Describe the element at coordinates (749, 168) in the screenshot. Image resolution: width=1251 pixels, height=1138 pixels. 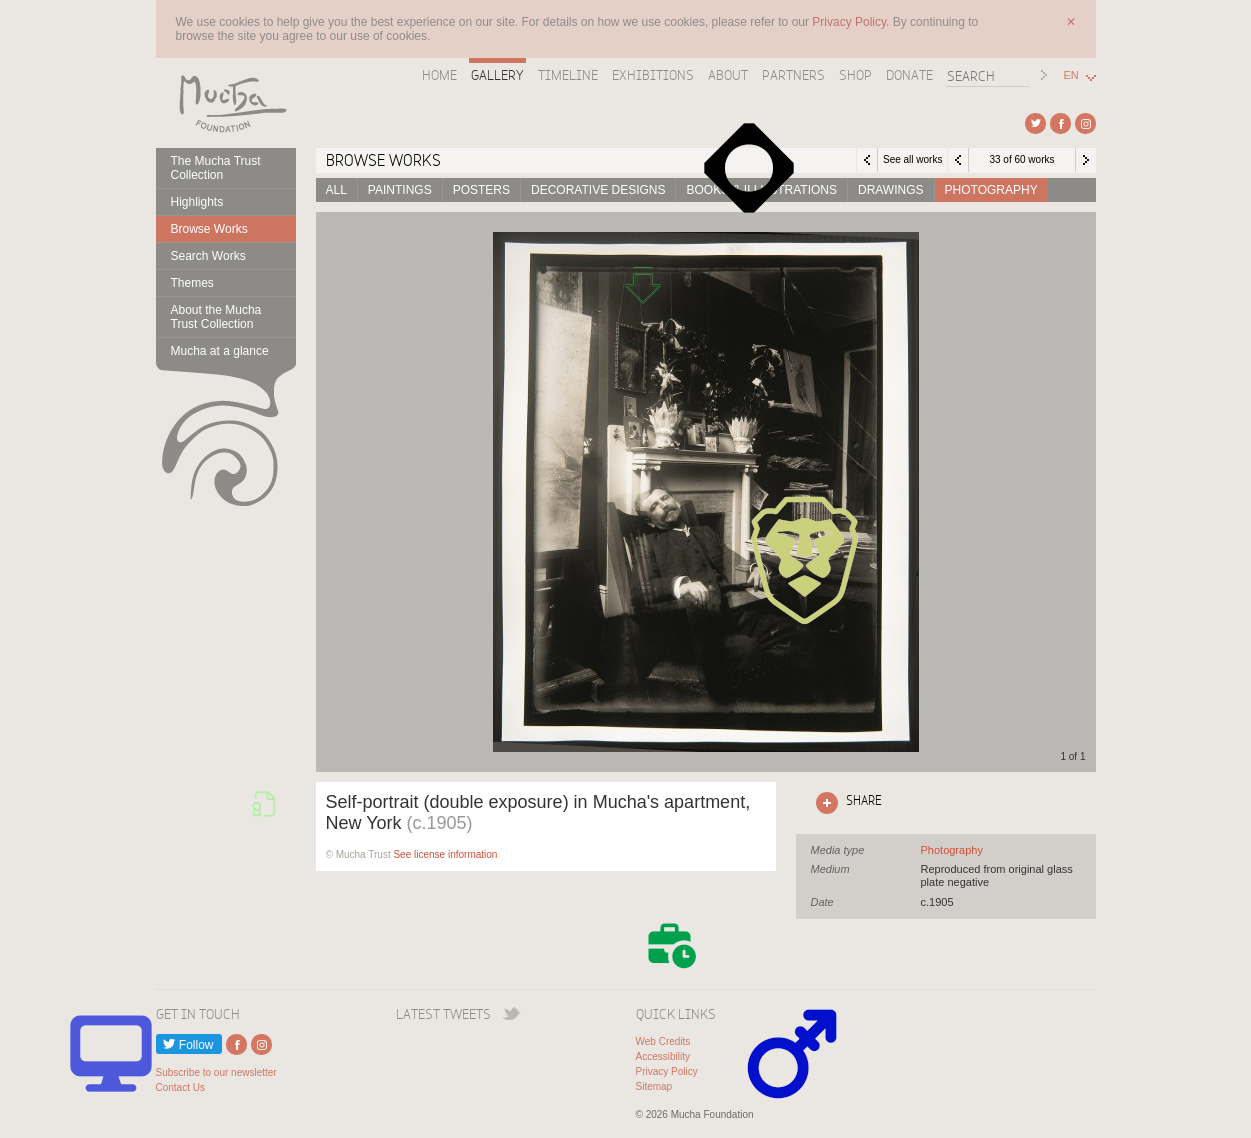
I see `cloudsmith logo` at that location.